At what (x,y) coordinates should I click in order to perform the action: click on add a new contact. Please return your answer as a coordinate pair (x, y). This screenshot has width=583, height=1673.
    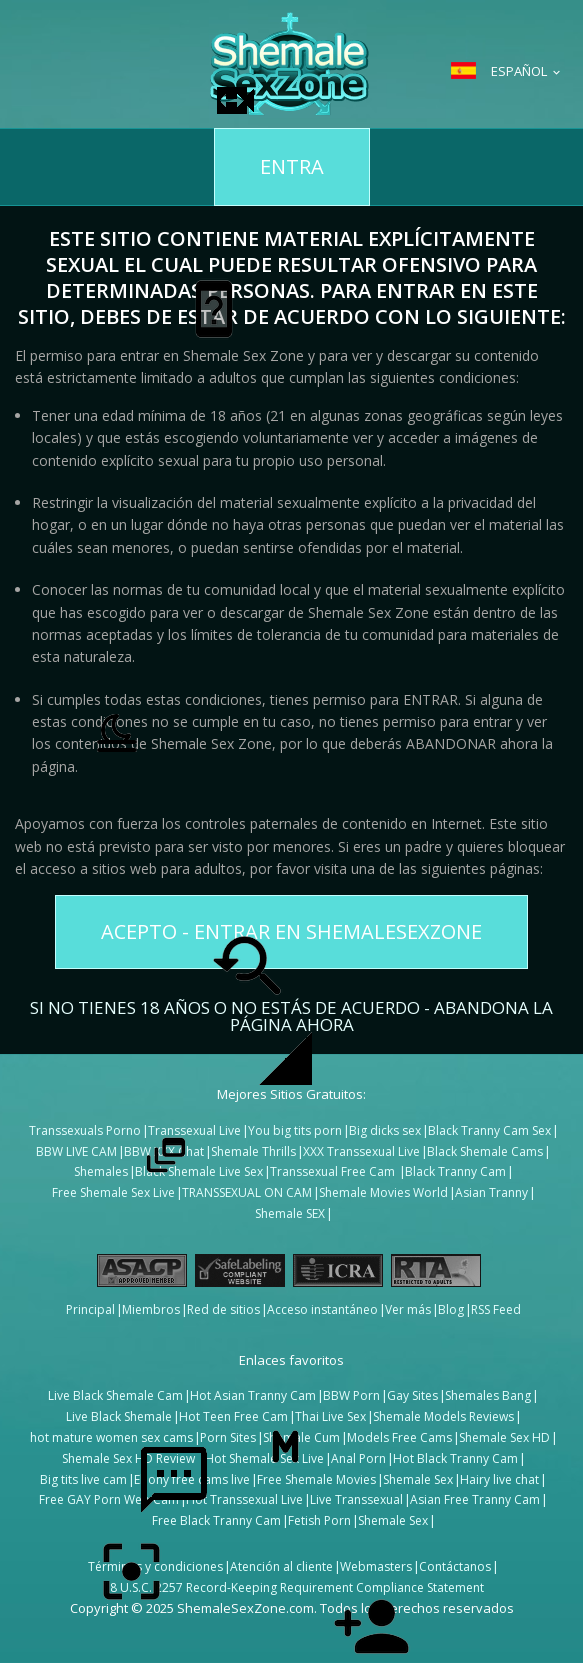
    Looking at the image, I should click on (371, 1626).